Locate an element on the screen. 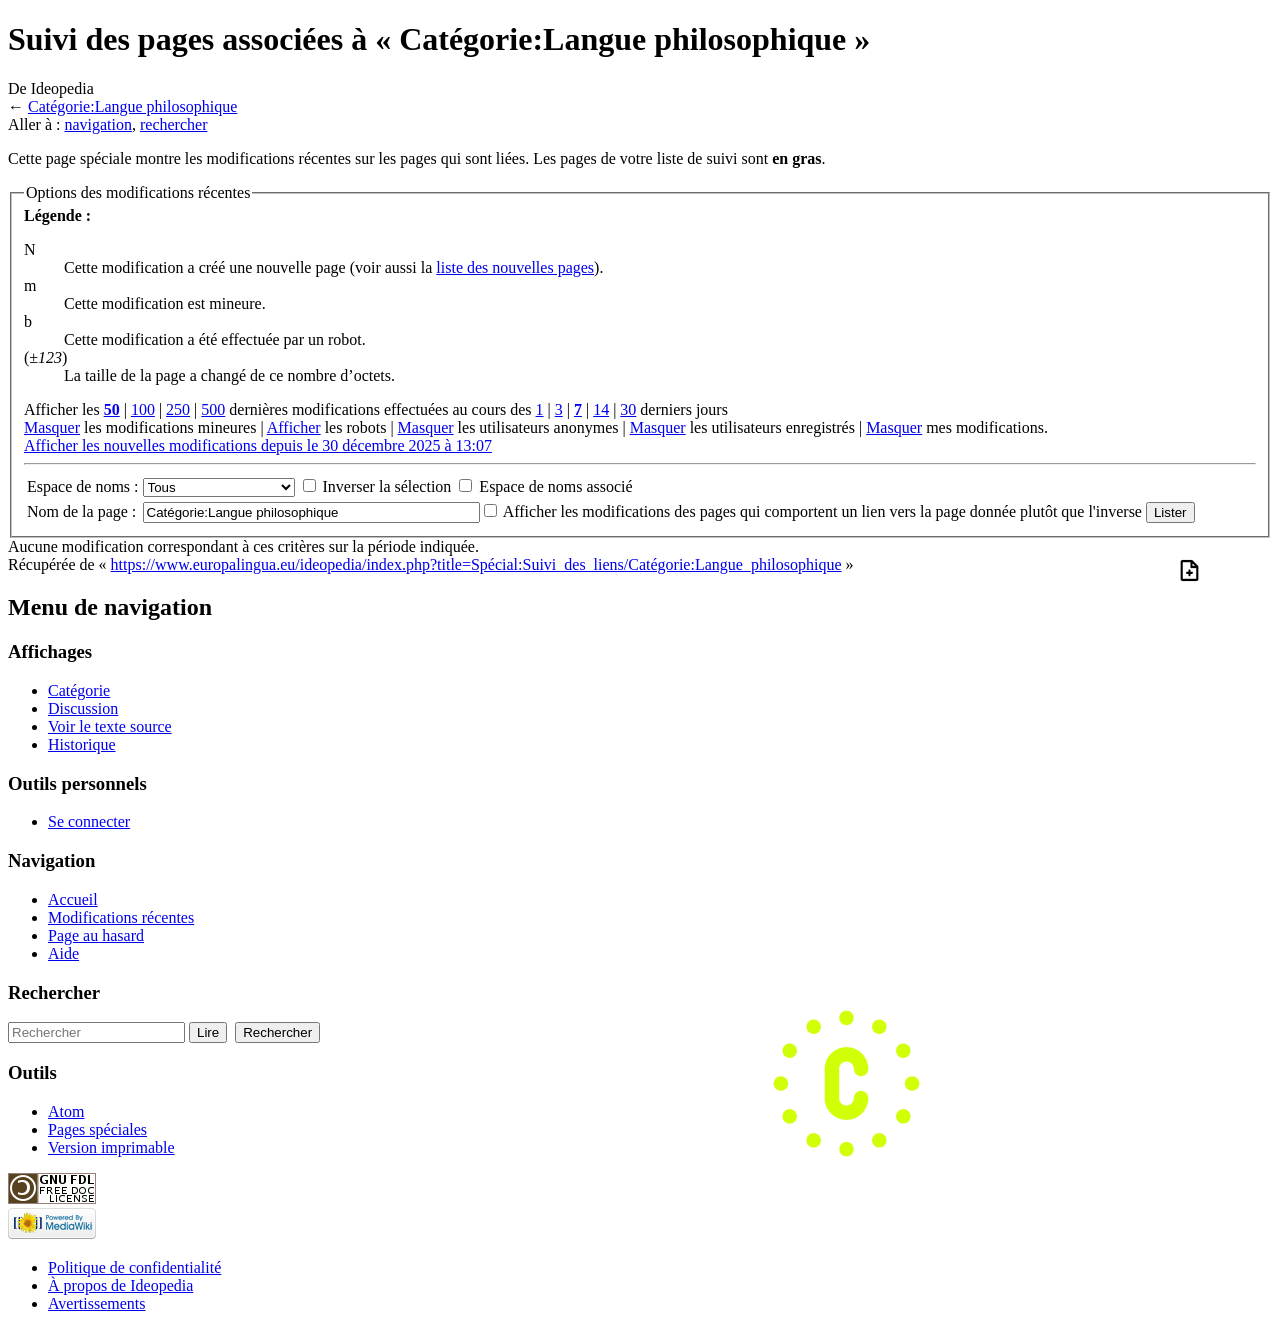  create a new file is located at coordinates (1189, 570).